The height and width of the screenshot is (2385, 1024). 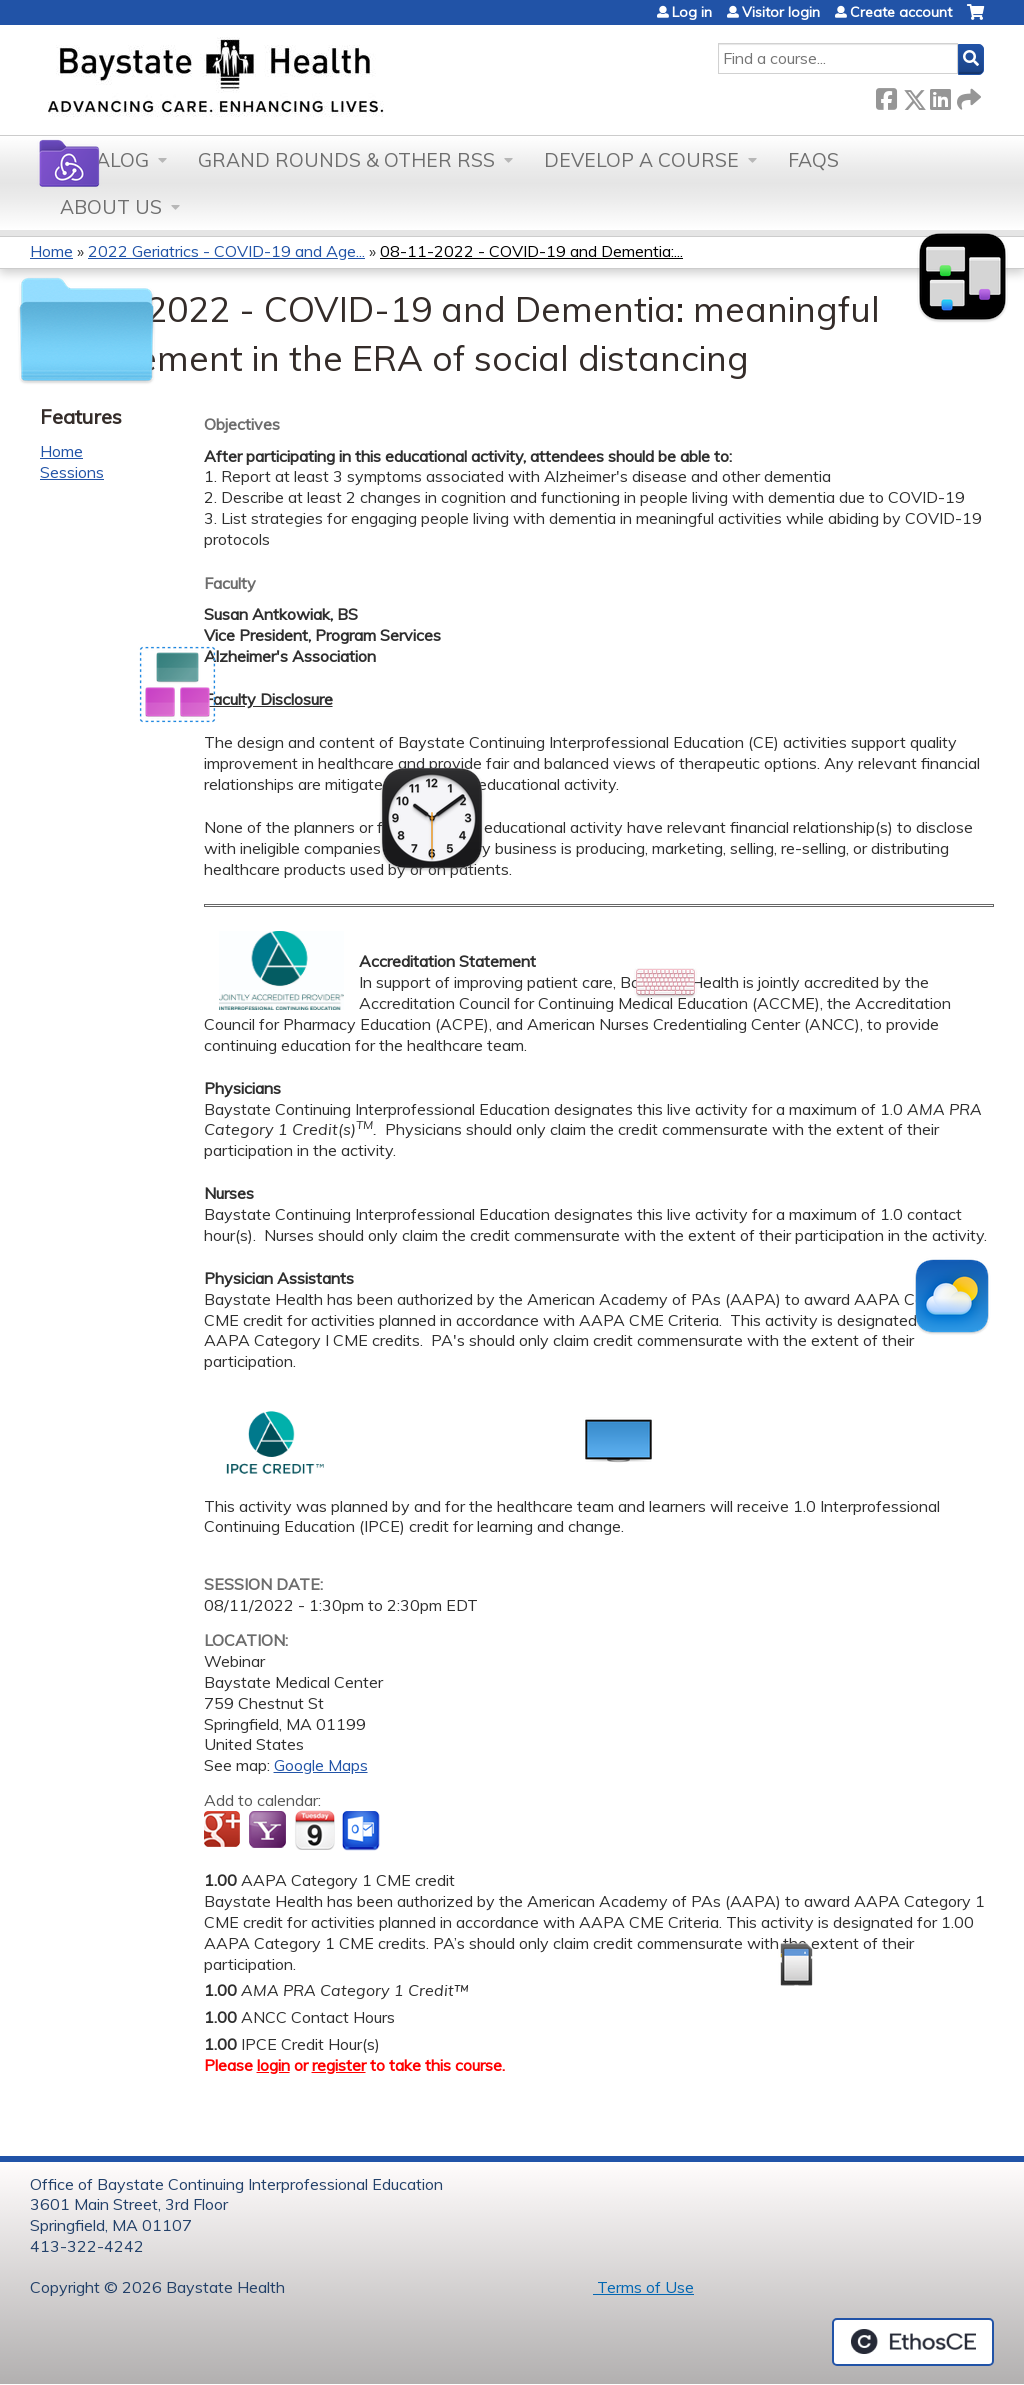 I want to click on indicates a pink external keyboard is connected, so click(x=665, y=982).